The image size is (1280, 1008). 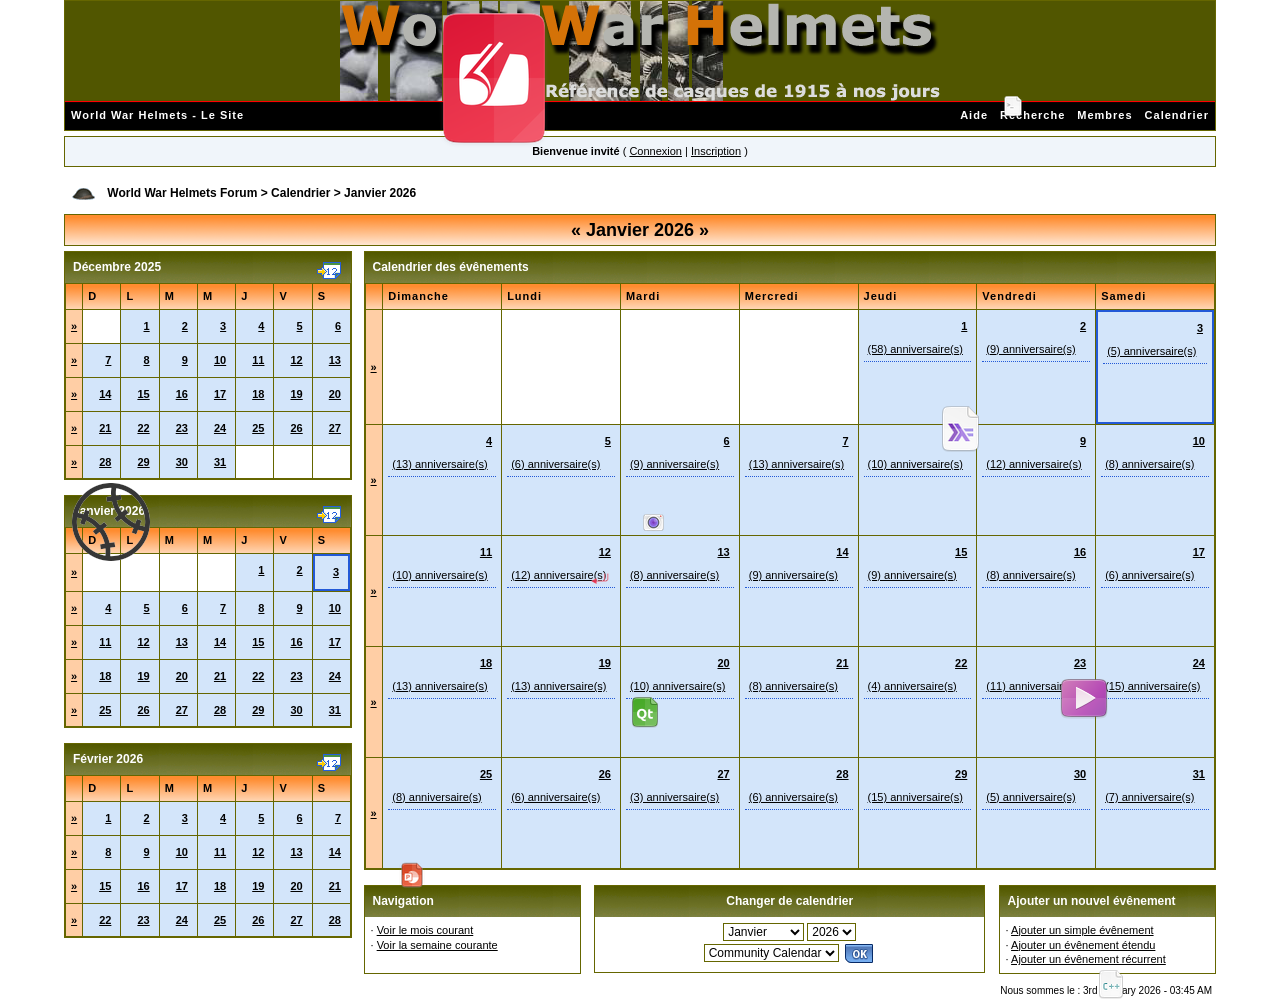 I want to click on shell script or terminal executable file, so click(x=1013, y=106).